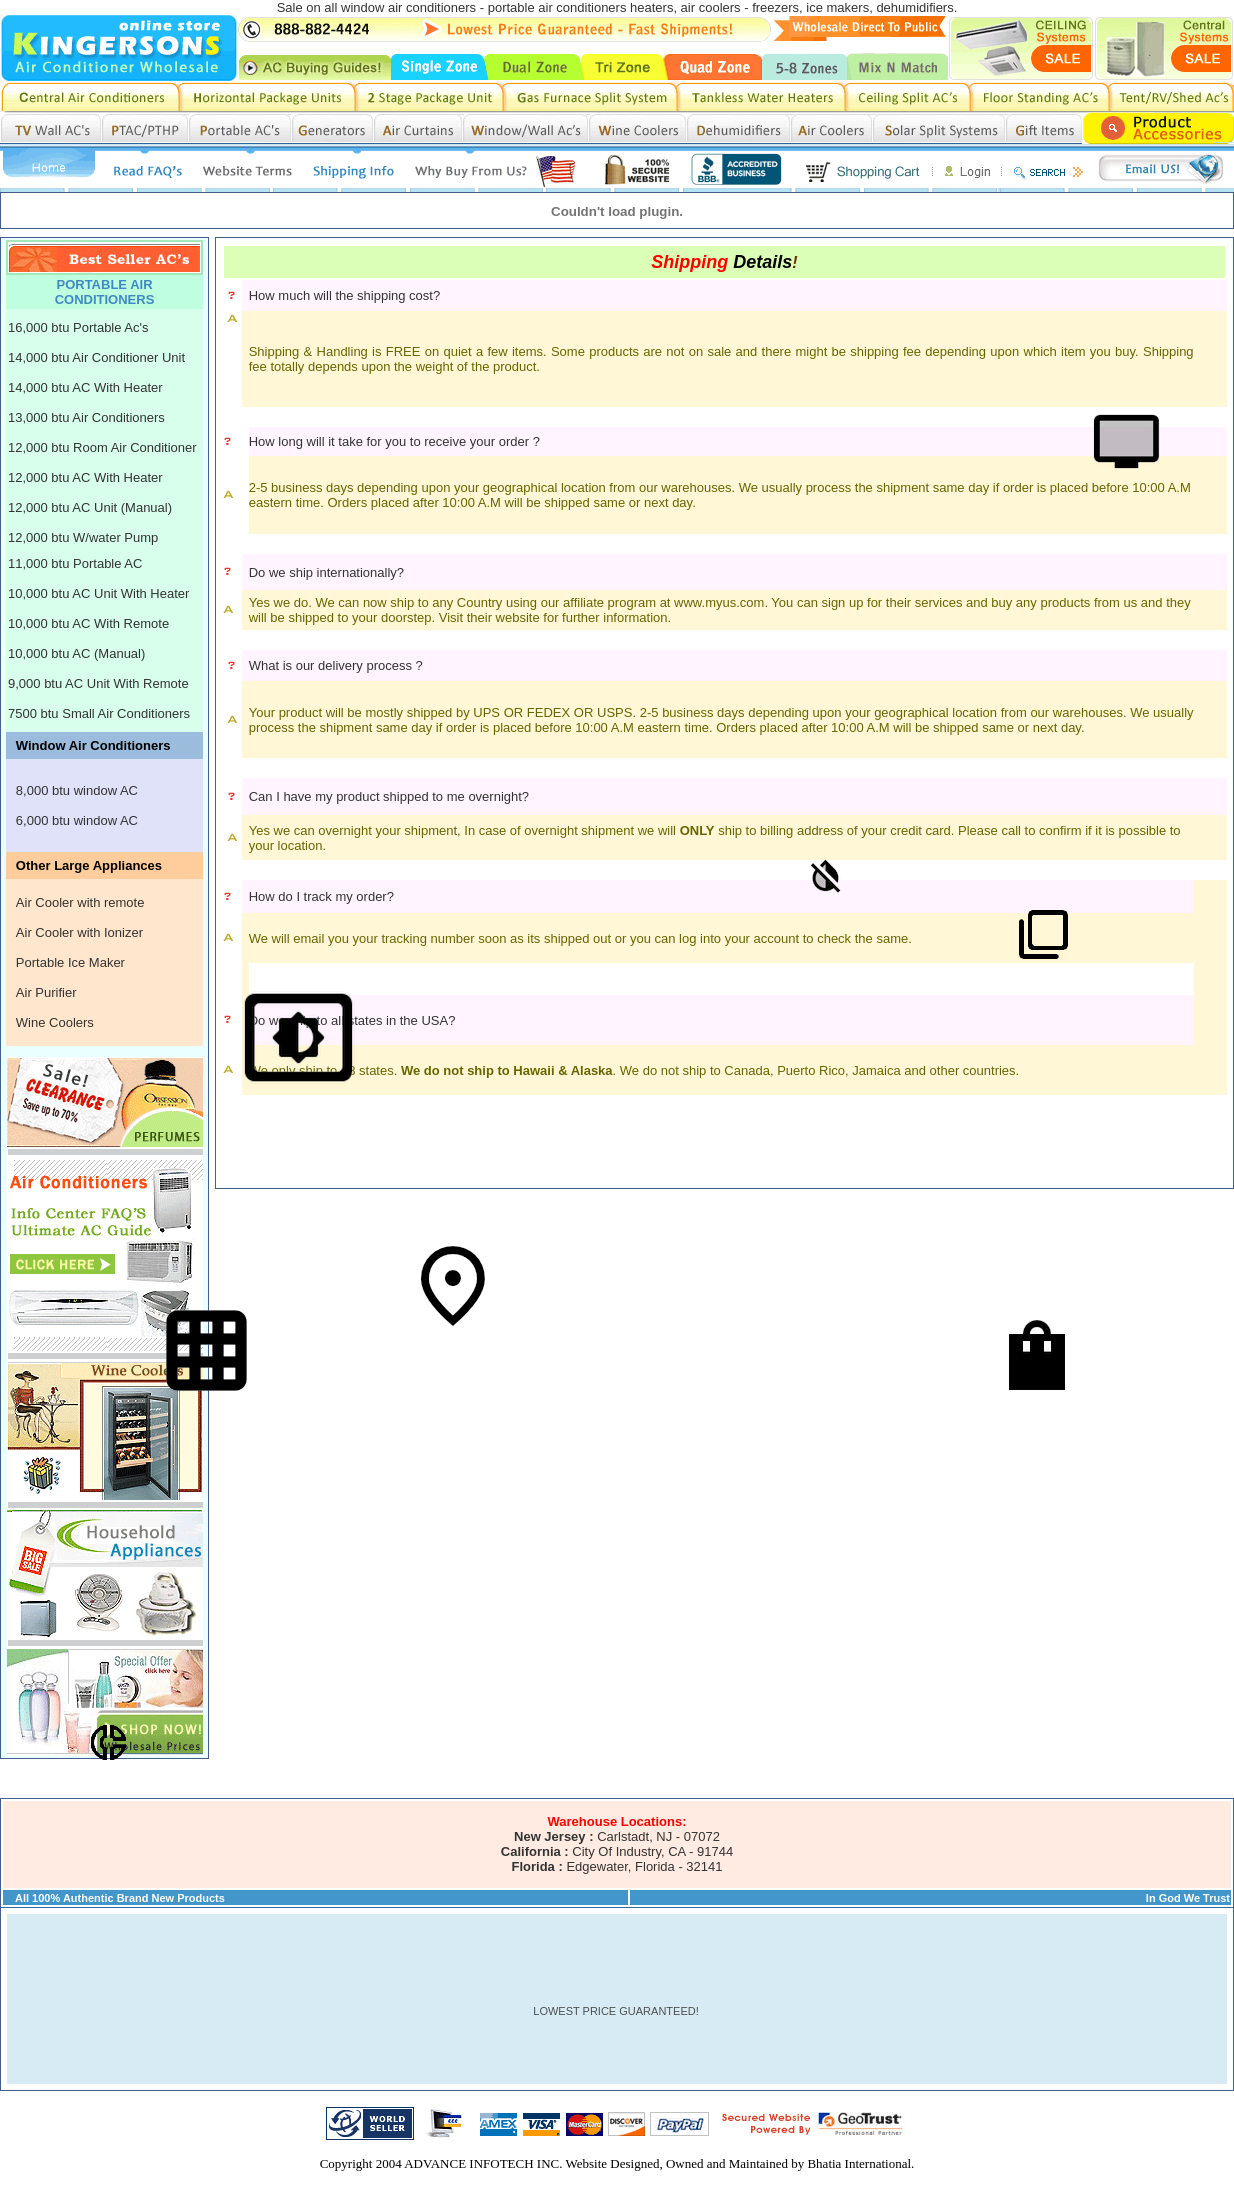 Image resolution: width=1234 pixels, height=2188 pixels. What do you see at coordinates (453, 1286) in the screenshot?
I see `view or select a location on the map` at bounding box center [453, 1286].